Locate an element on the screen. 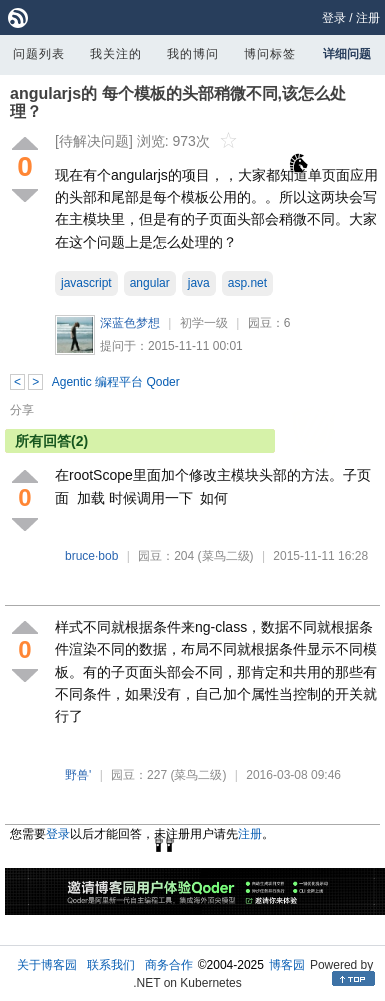 This screenshot has height=1001, width=385. indicates disabled or inactive protection is located at coordinates (313, 431).